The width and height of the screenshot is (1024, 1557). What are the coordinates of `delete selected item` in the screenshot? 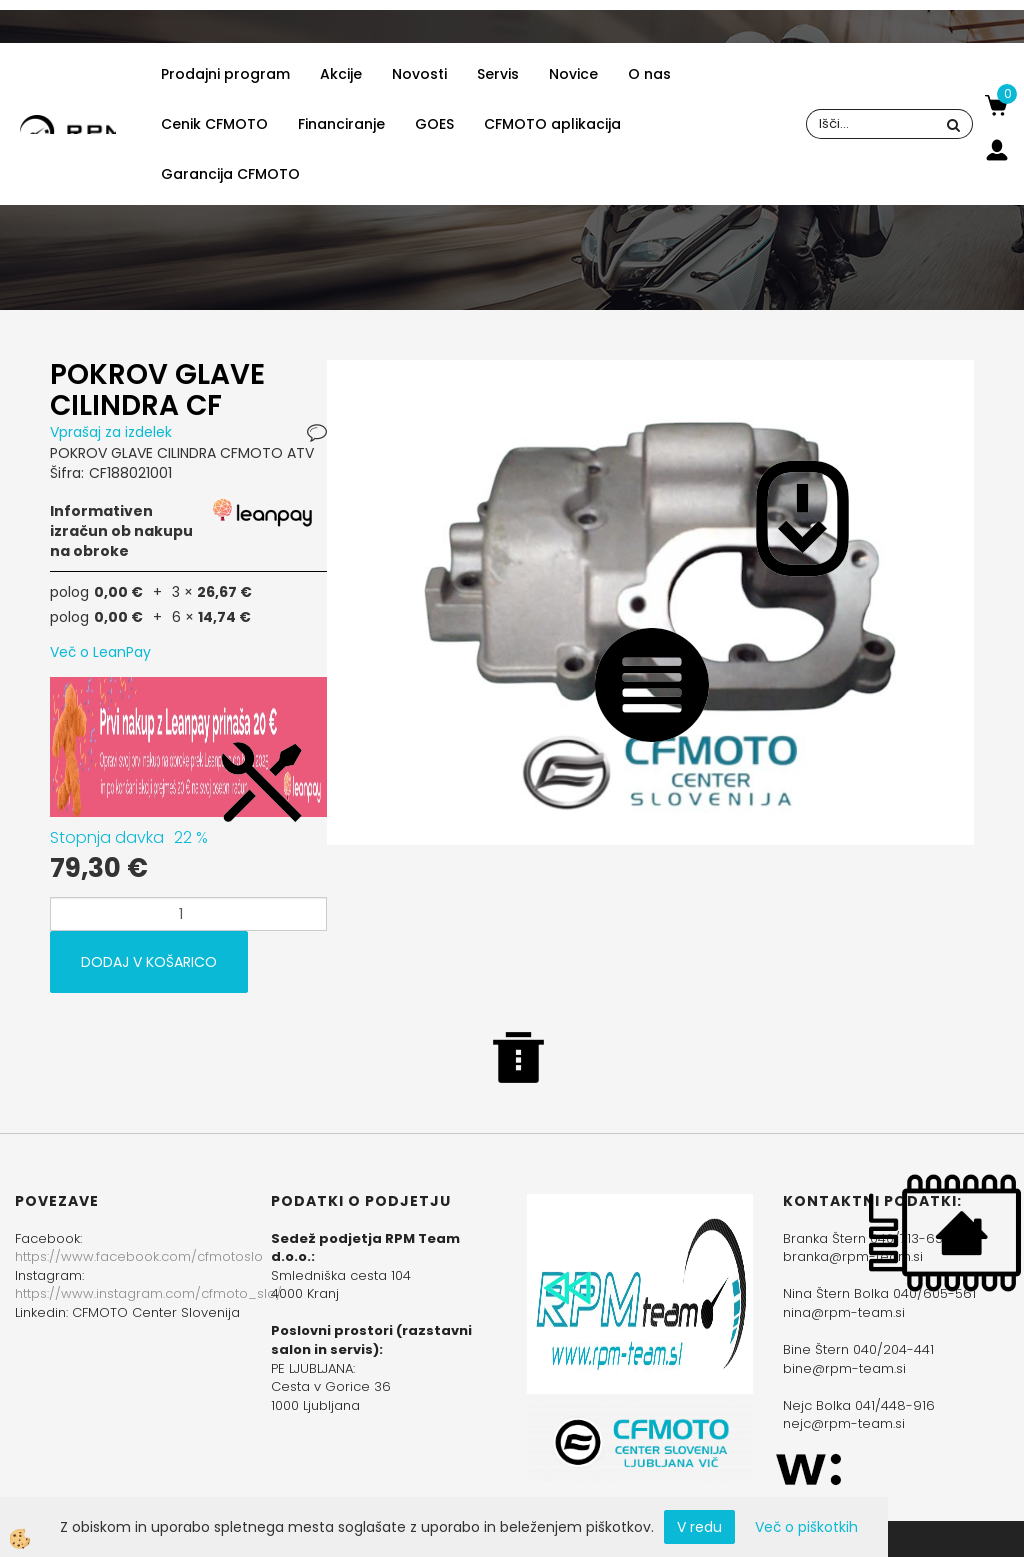 It's located at (518, 1057).